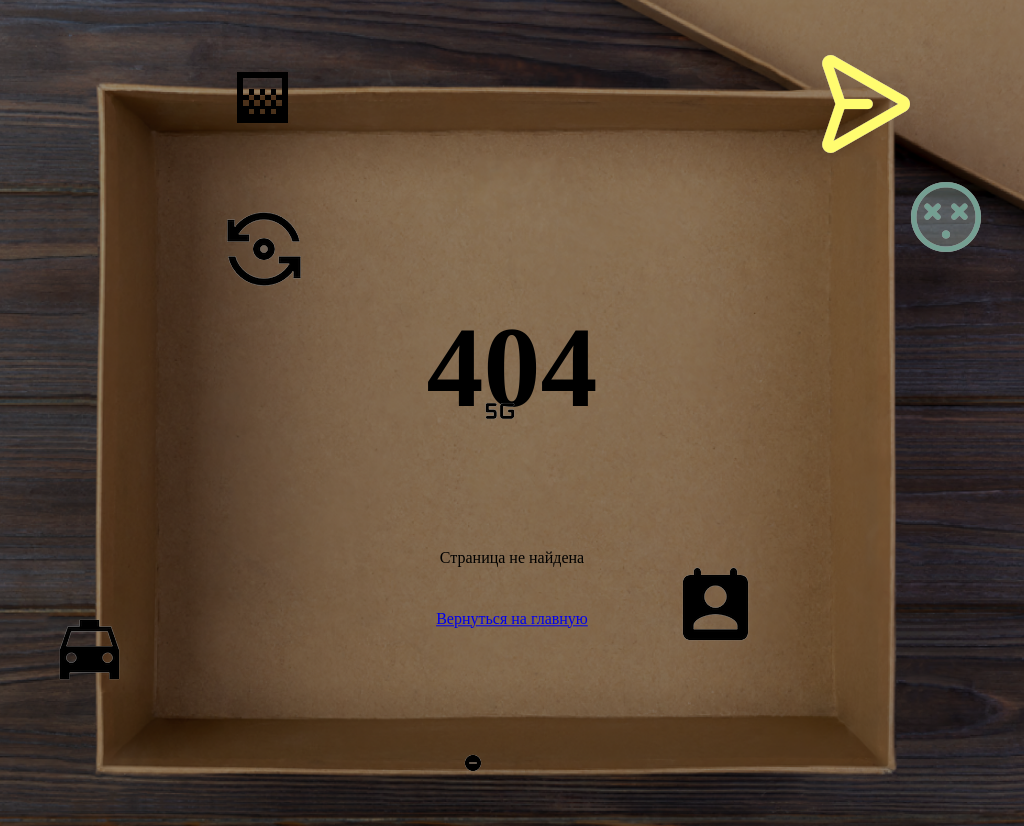 The image size is (1024, 826). What do you see at coordinates (264, 249) in the screenshot?
I see `switch between front and rear camera` at bounding box center [264, 249].